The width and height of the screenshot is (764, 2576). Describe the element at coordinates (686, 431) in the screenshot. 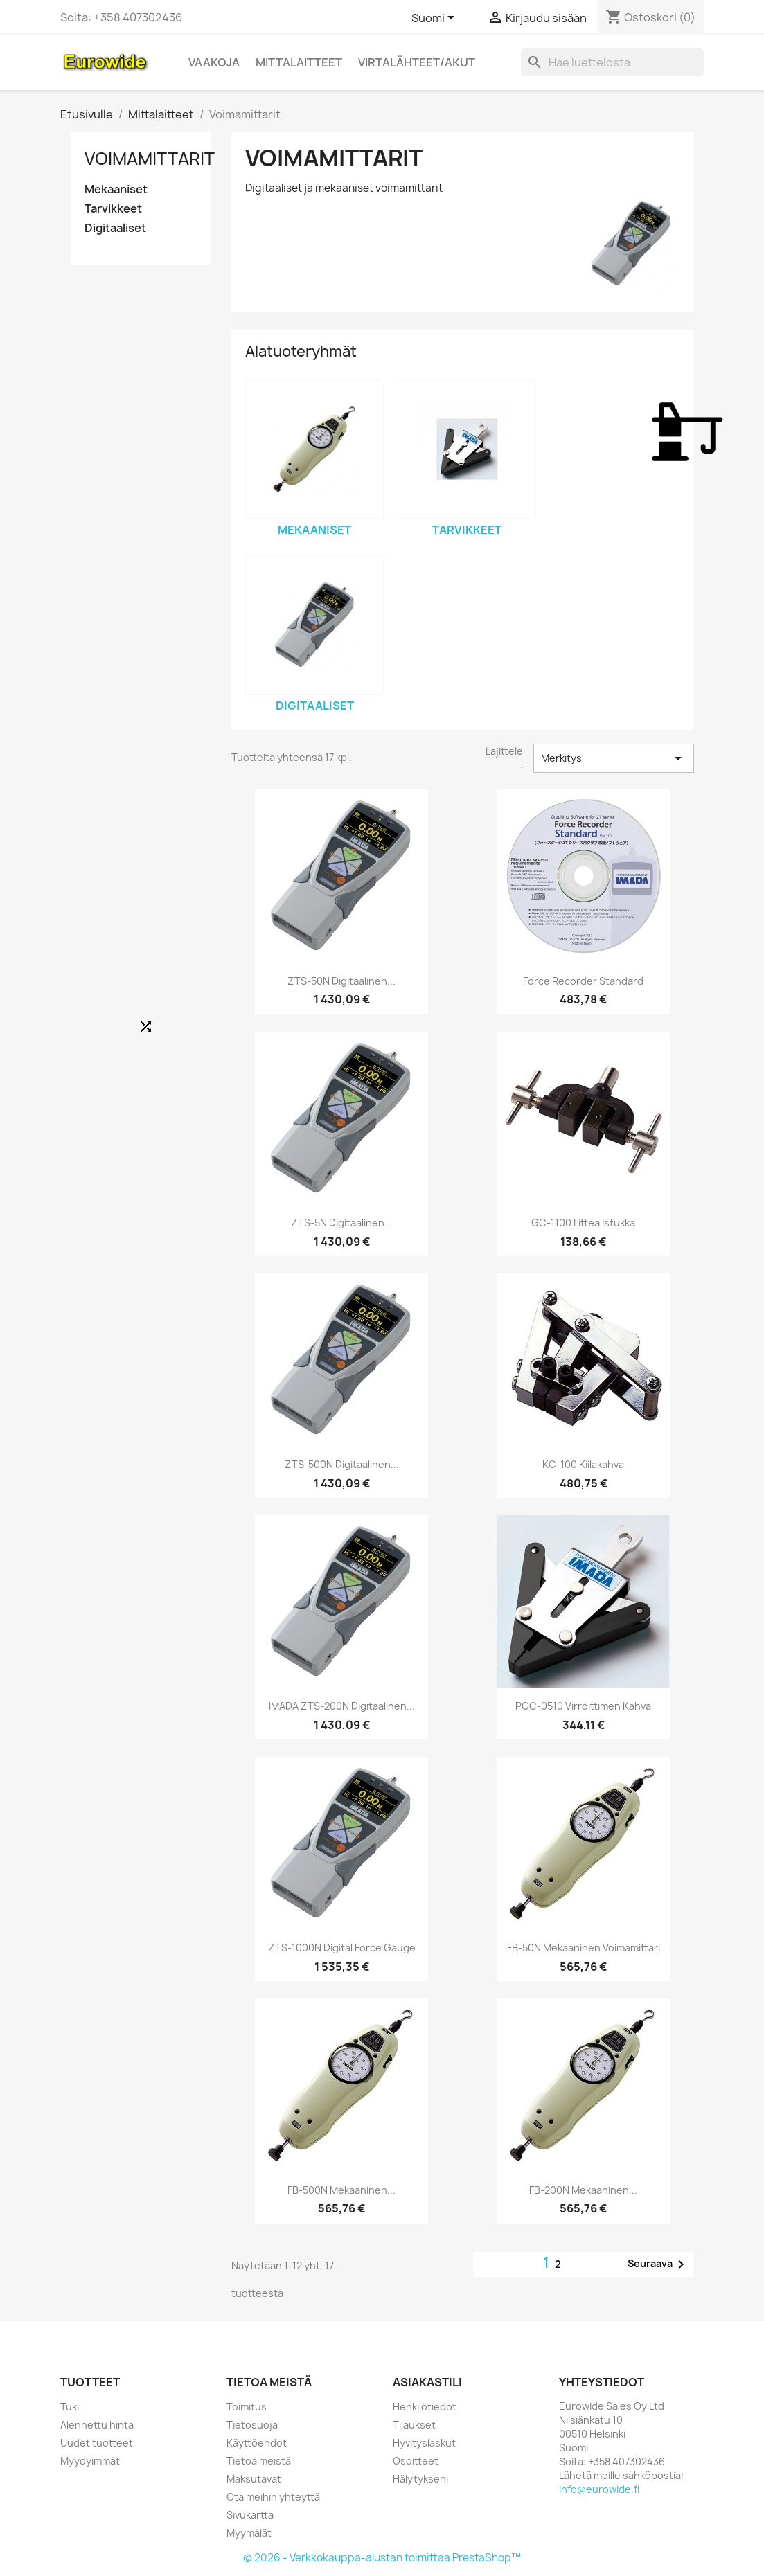

I see `access construction or building management tools` at that location.